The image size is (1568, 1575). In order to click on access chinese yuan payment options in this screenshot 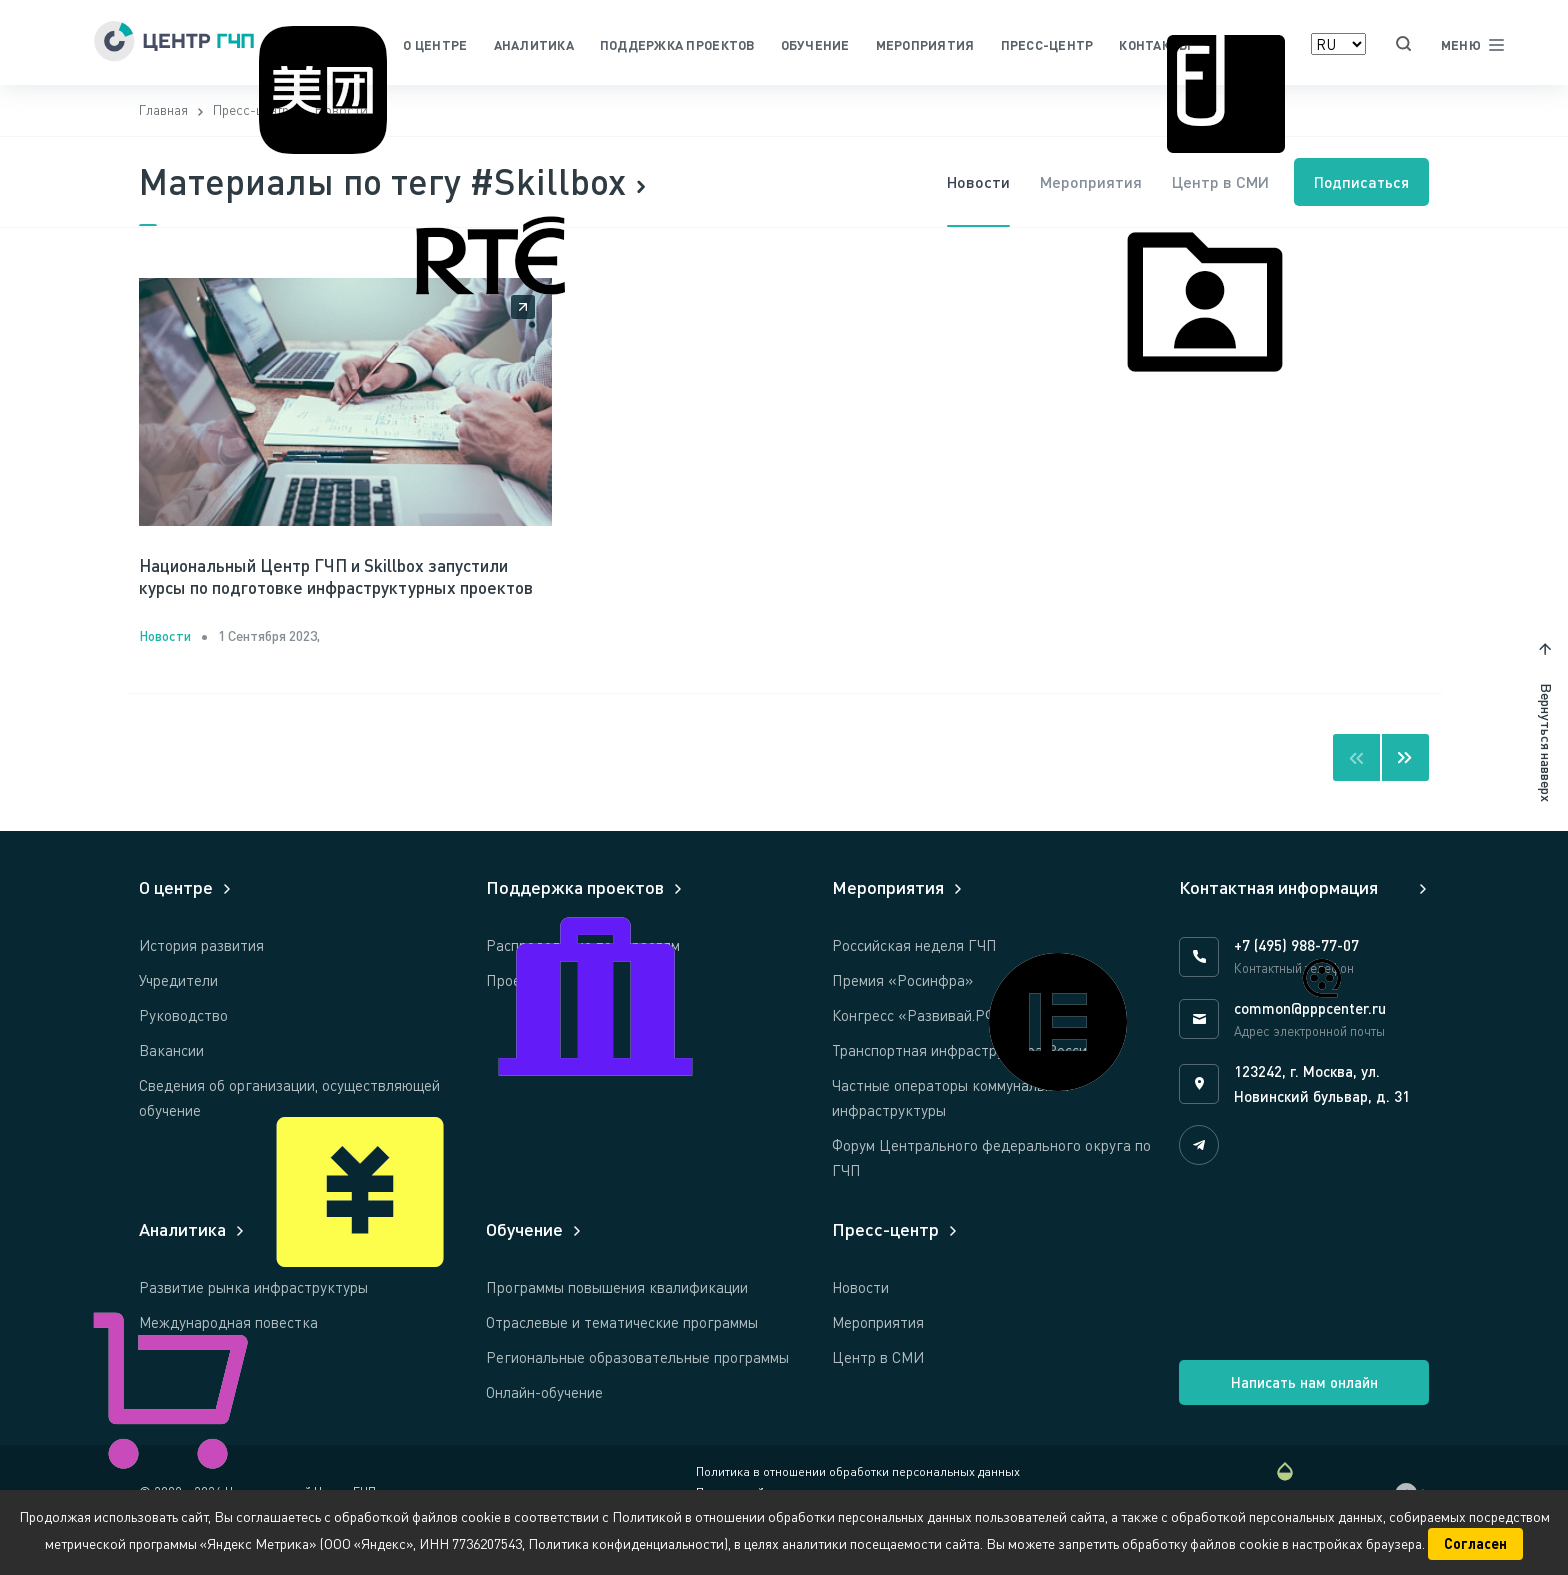, I will do `click(360, 1192)`.